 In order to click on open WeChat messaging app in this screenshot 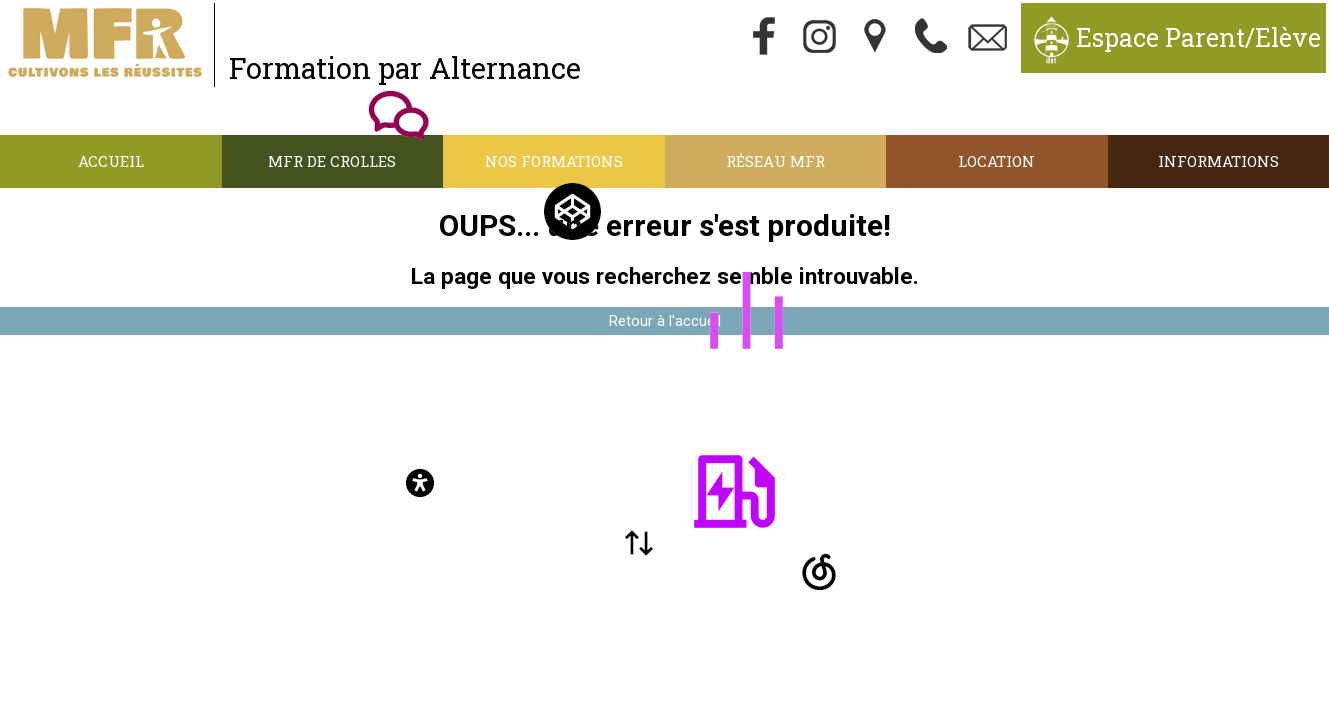, I will do `click(399, 115)`.